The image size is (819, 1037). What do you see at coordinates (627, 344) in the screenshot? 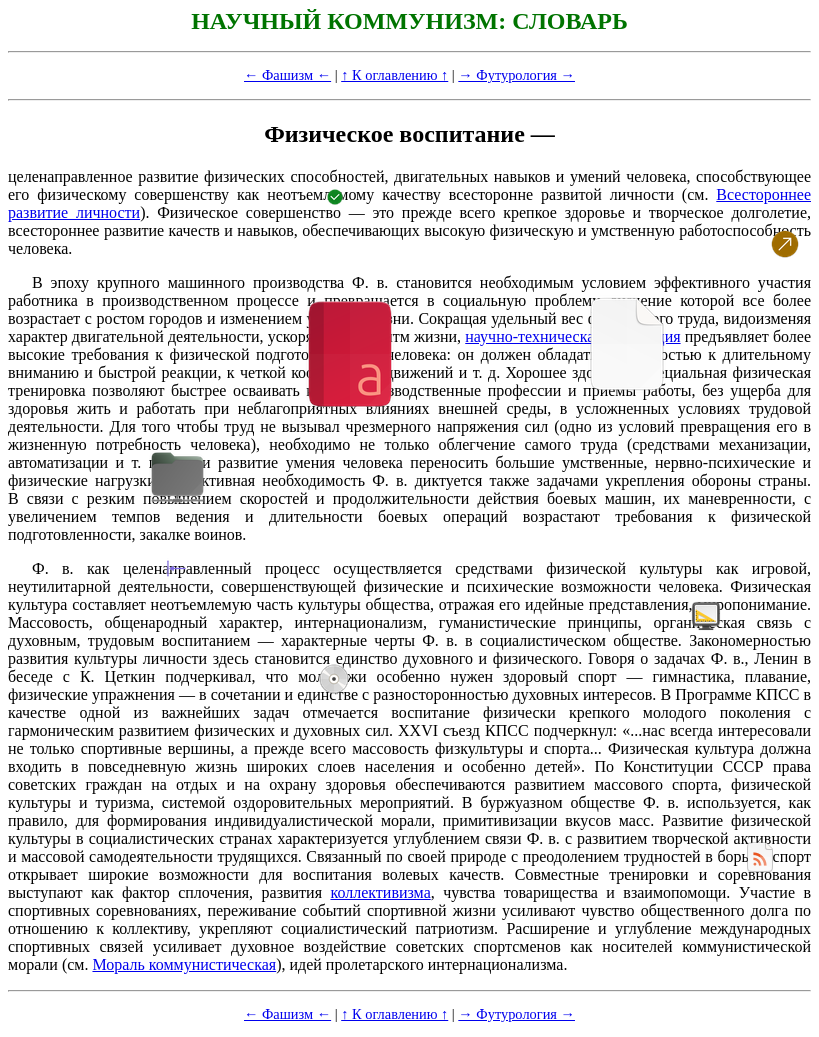
I see `indicates an empty or zero-byte file` at bounding box center [627, 344].